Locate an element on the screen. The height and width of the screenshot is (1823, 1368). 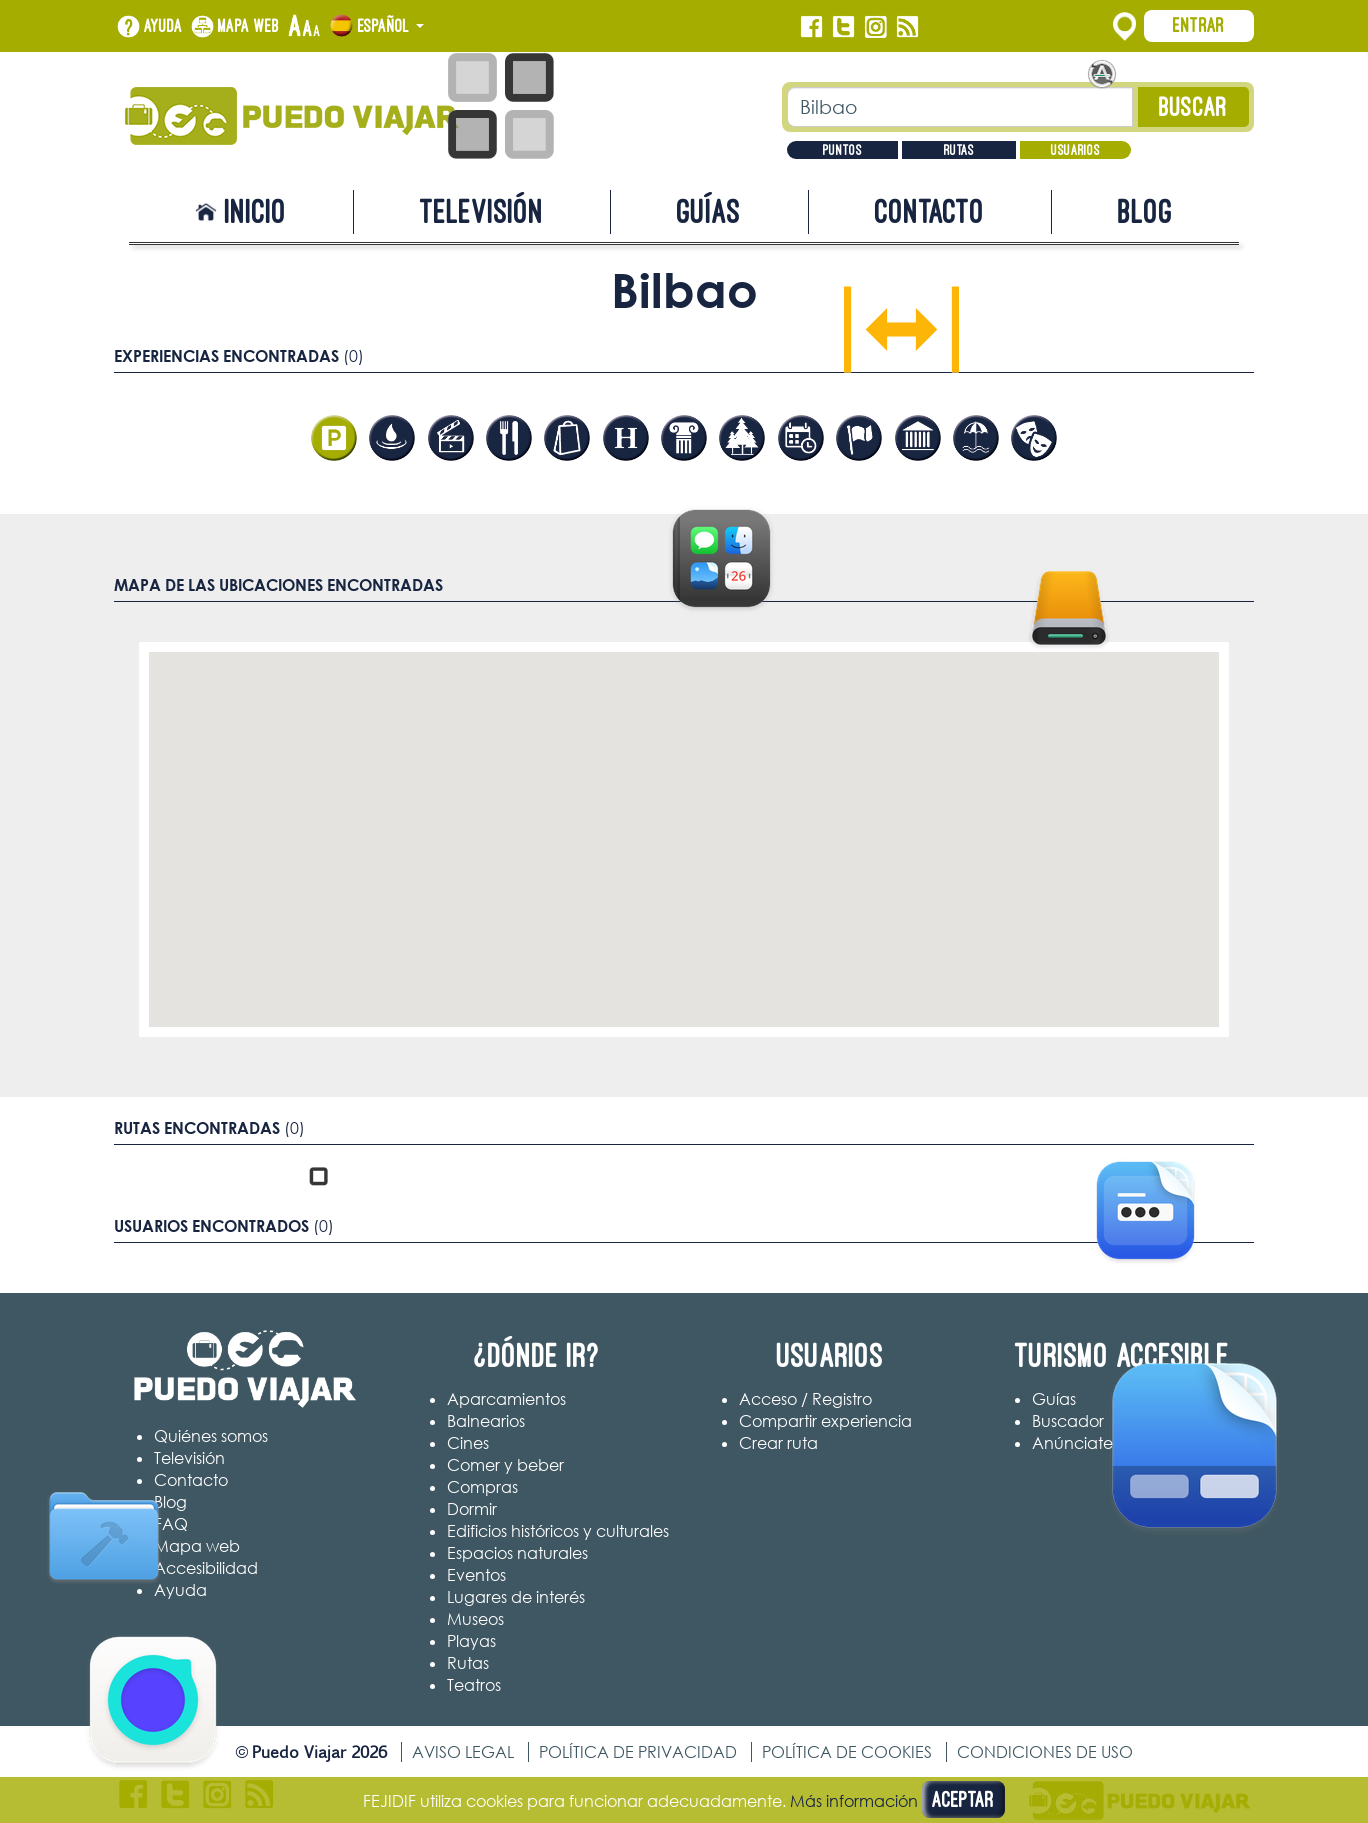
open mercury browser app is located at coordinates (153, 1700).